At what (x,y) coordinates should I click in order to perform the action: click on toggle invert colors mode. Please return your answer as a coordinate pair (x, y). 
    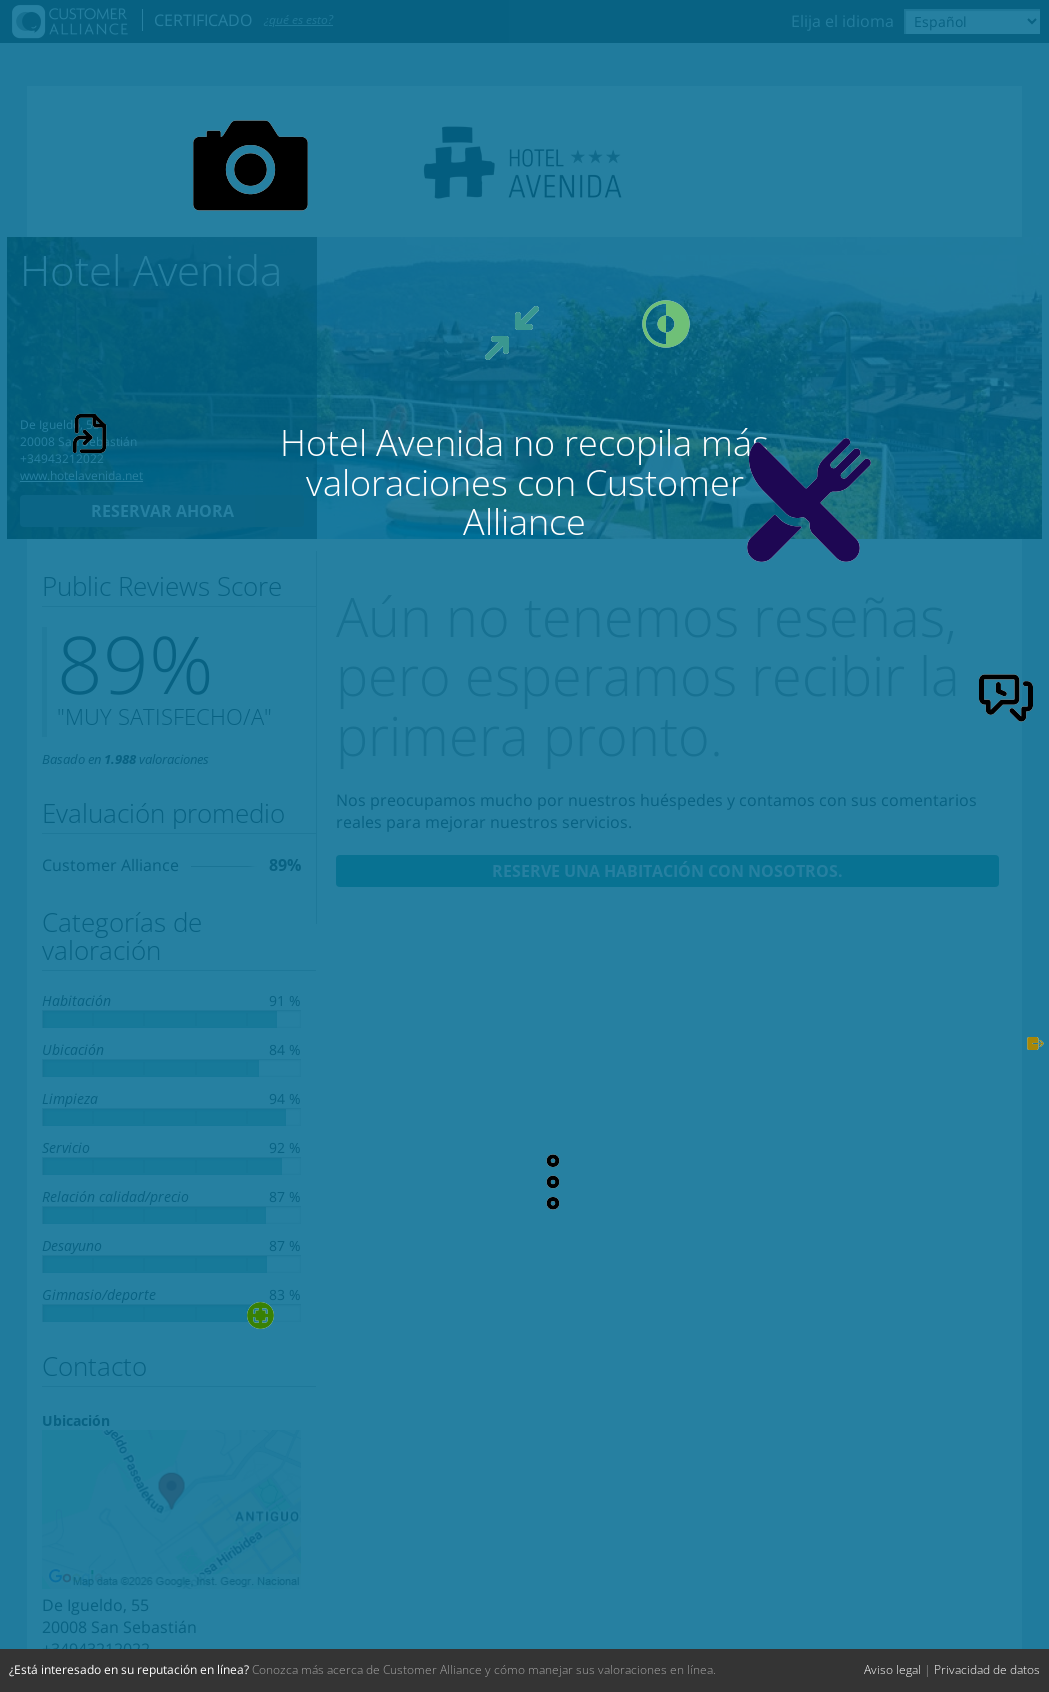
    Looking at the image, I should click on (666, 324).